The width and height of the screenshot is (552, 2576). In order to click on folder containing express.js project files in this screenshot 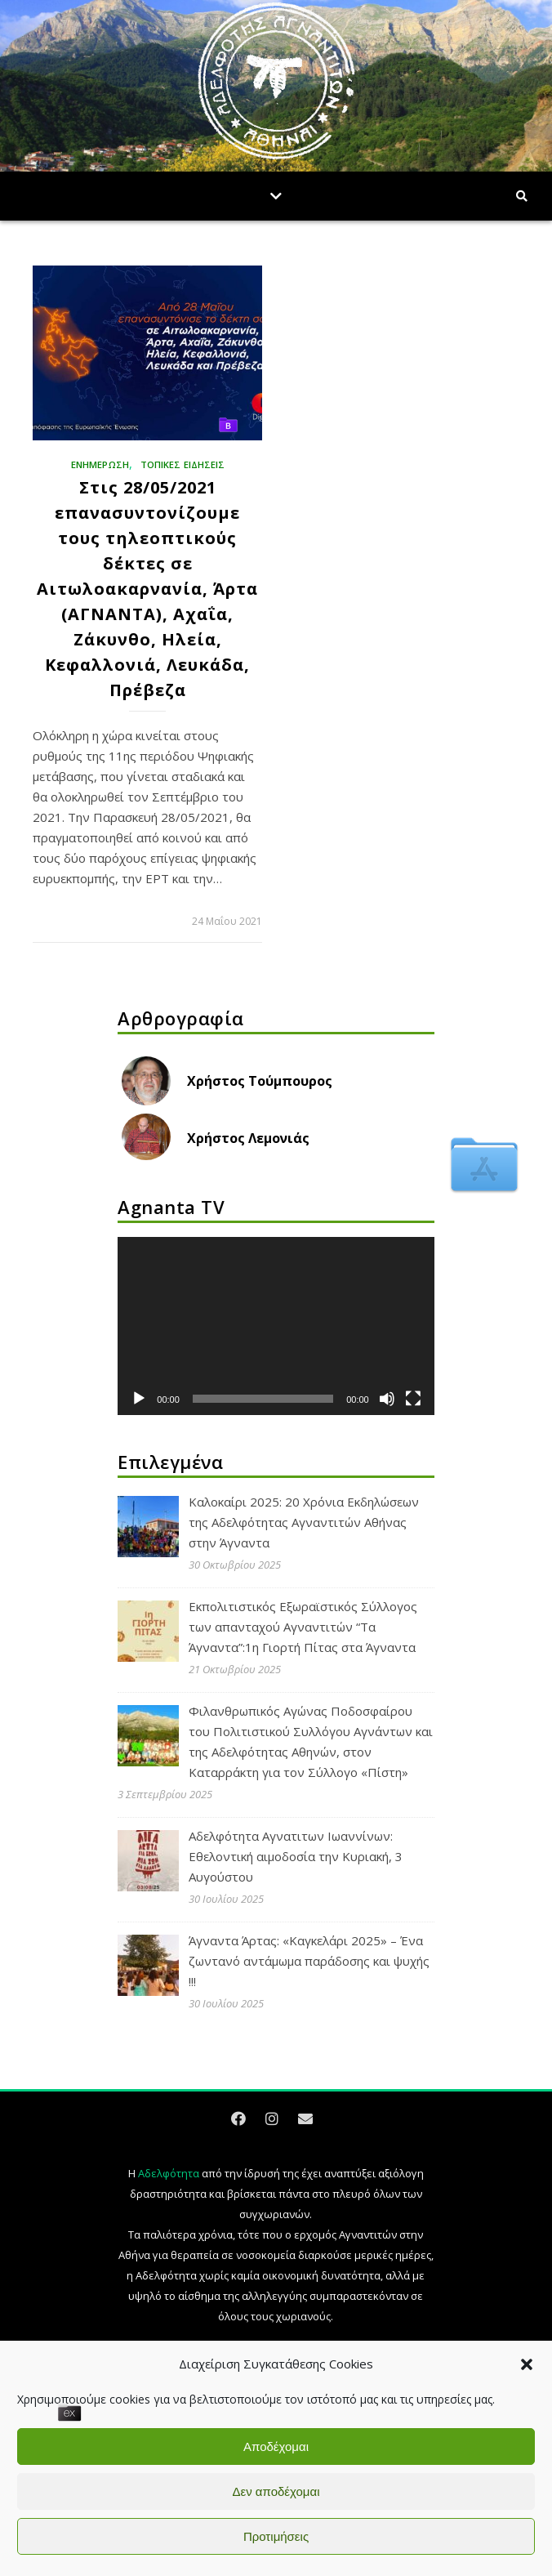, I will do `click(69, 2413)`.